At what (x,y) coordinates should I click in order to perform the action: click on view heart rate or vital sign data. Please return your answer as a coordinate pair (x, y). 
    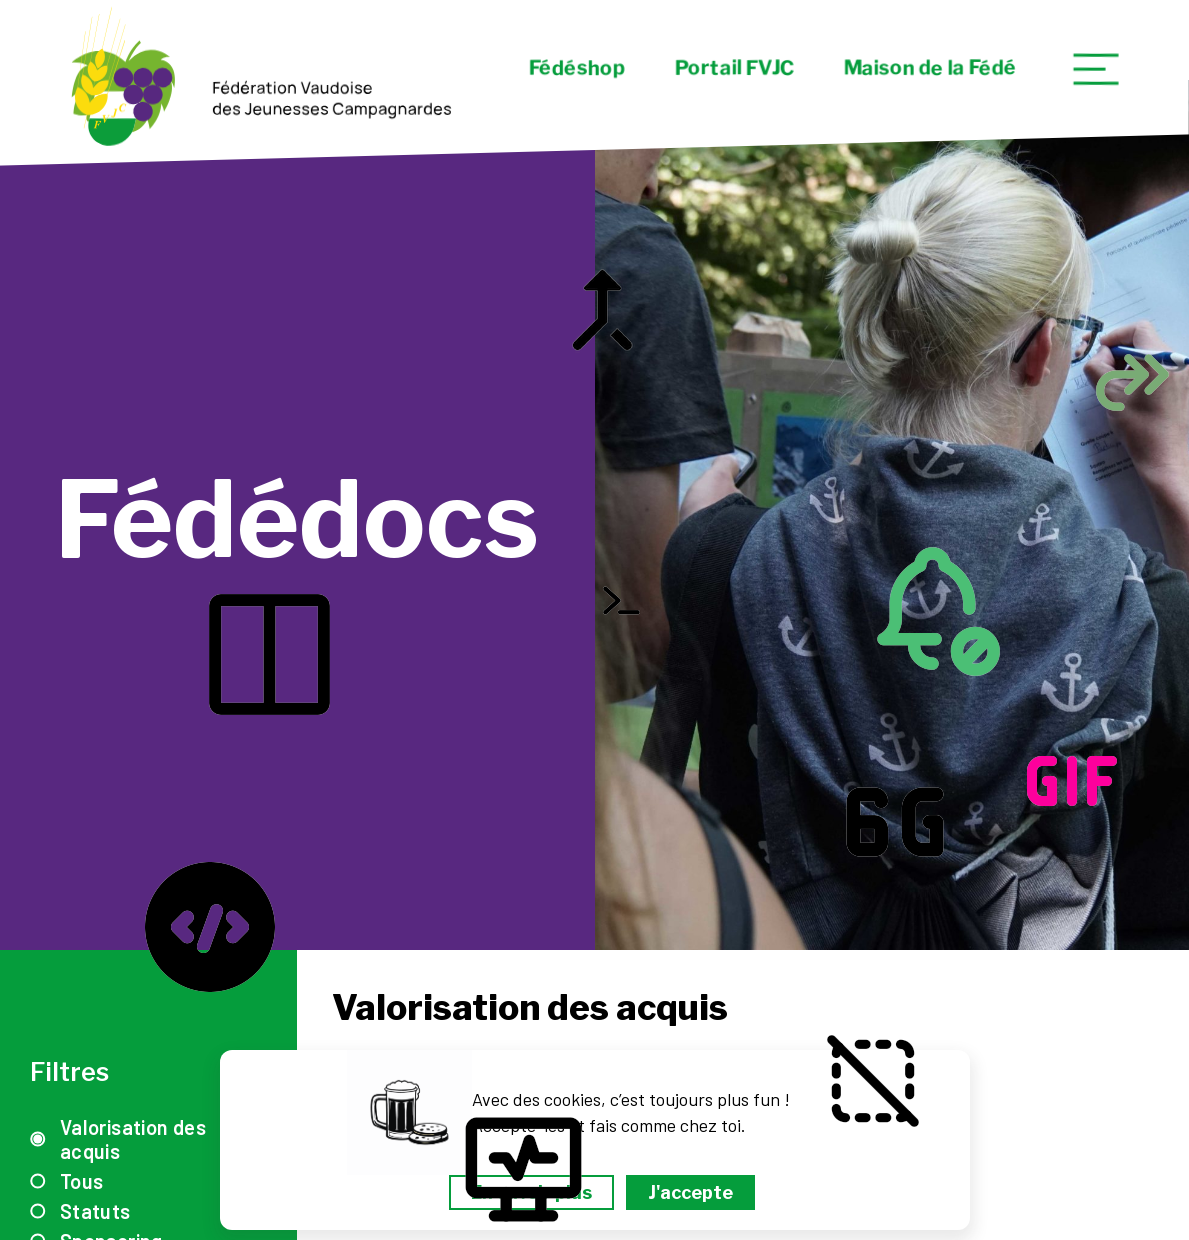
    Looking at the image, I should click on (523, 1169).